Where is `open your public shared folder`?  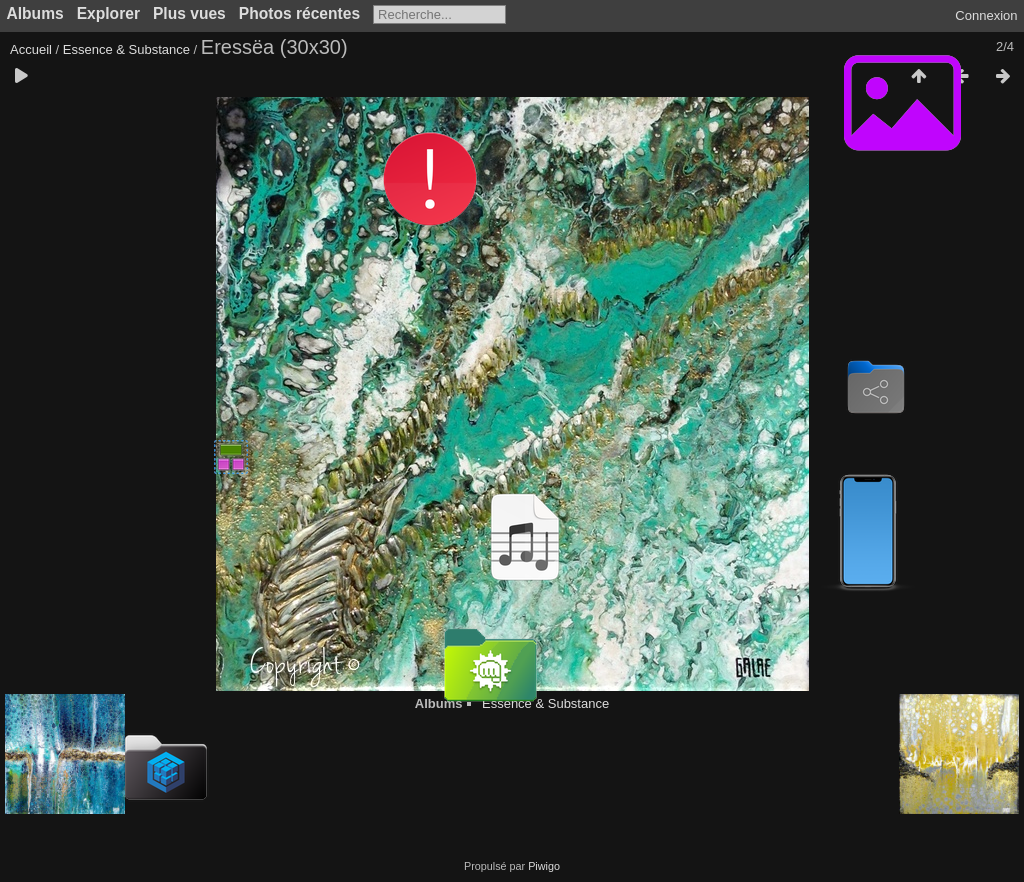 open your public shared folder is located at coordinates (876, 387).